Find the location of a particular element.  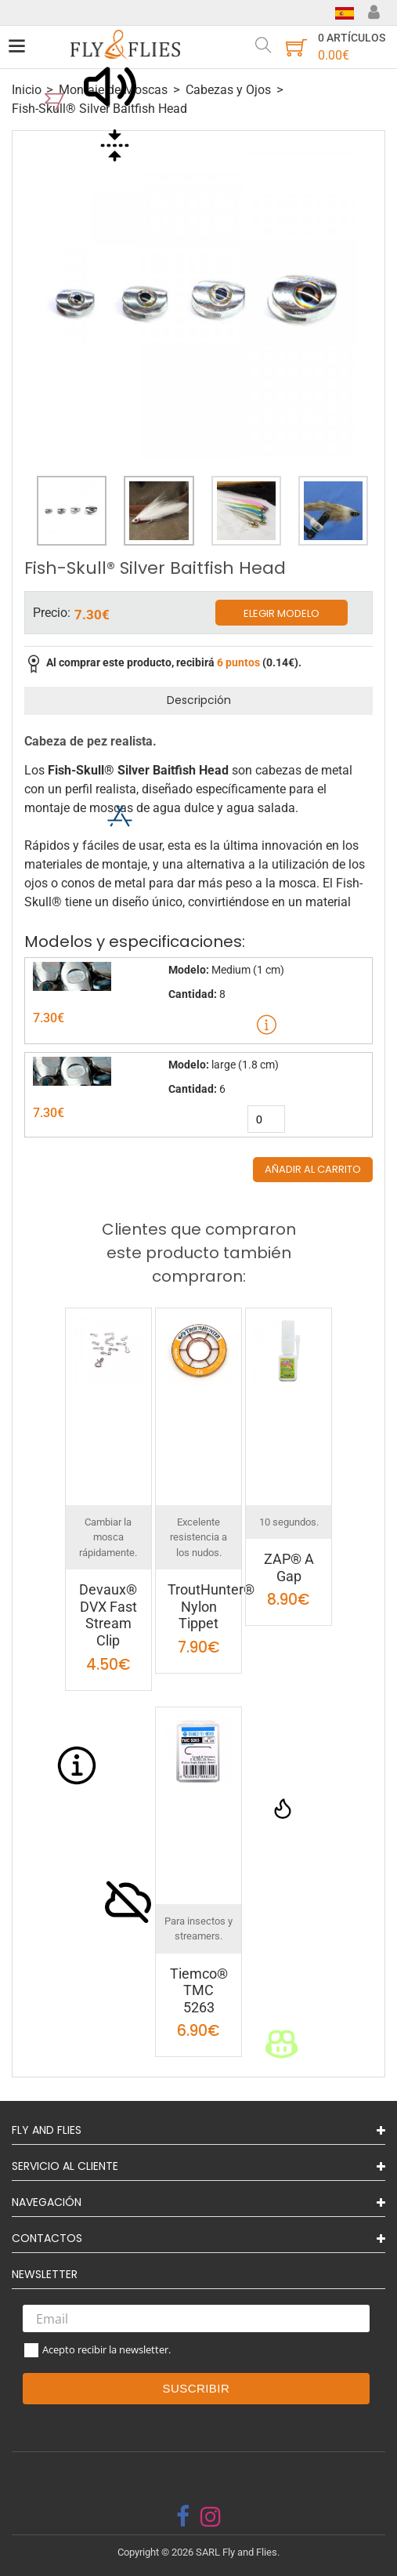

flag or bookmark an item is located at coordinates (53, 100).